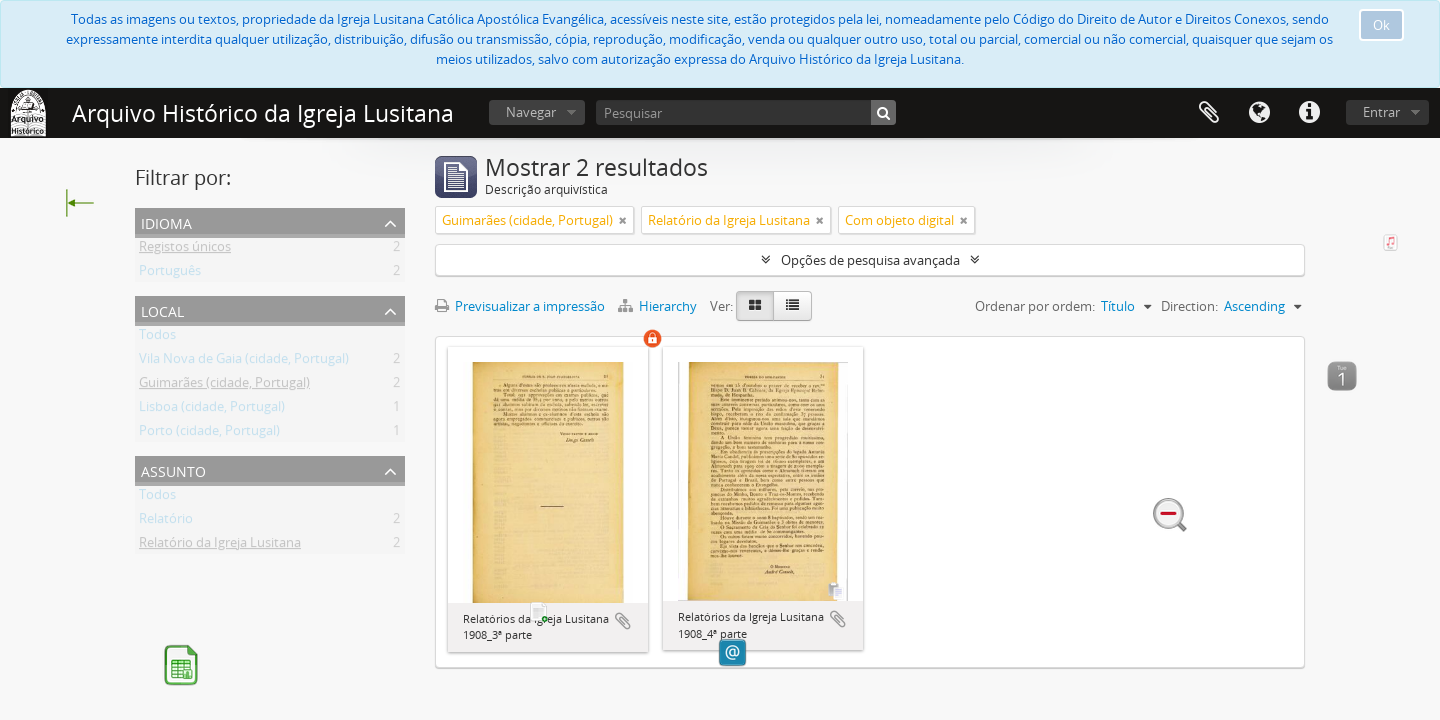 This screenshot has width=1440, height=720. What do you see at coordinates (836, 591) in the screenshot?
I see `paste content from clipboard` at bounding box center [836, 591].